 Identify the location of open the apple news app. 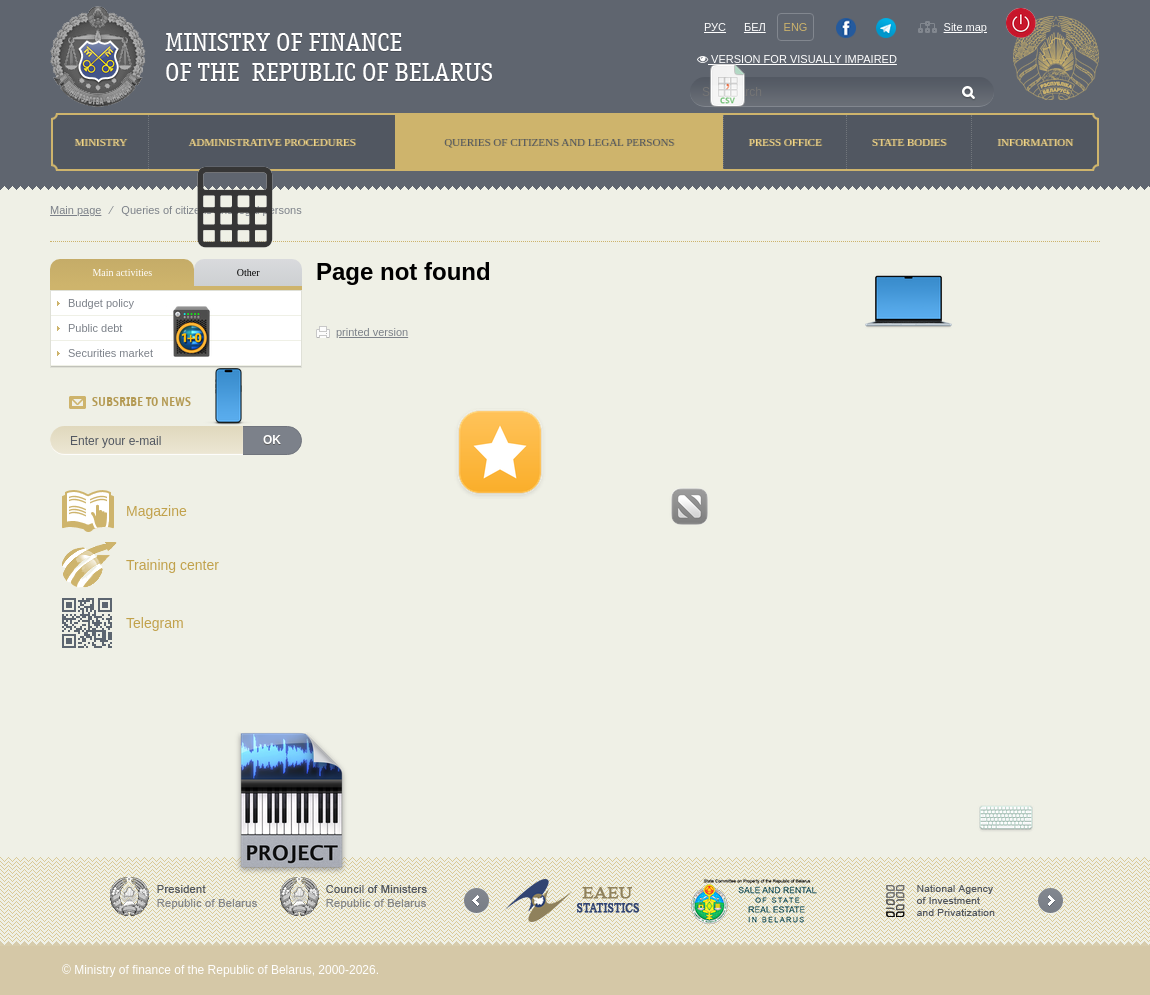
(689, 506).